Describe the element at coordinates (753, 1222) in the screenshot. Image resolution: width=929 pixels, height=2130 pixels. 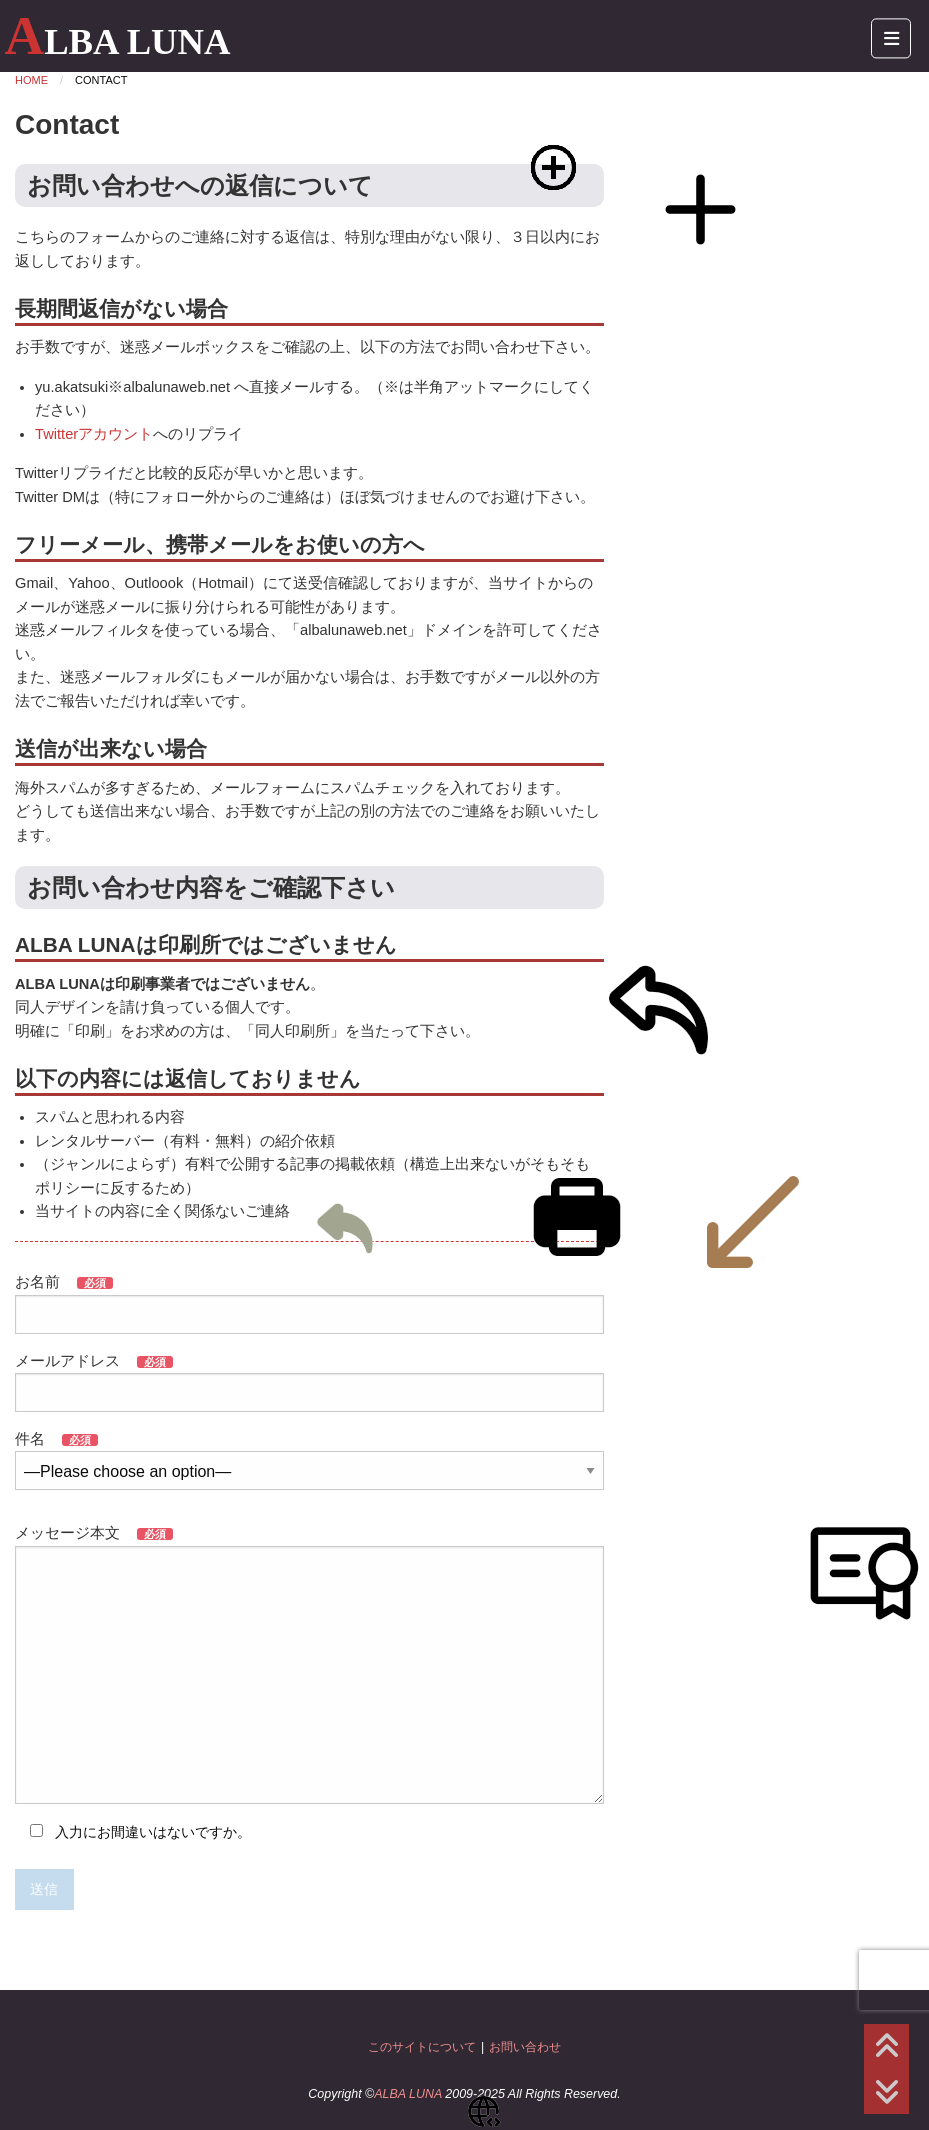
I see `move item to the bottom-left corner` at that location.